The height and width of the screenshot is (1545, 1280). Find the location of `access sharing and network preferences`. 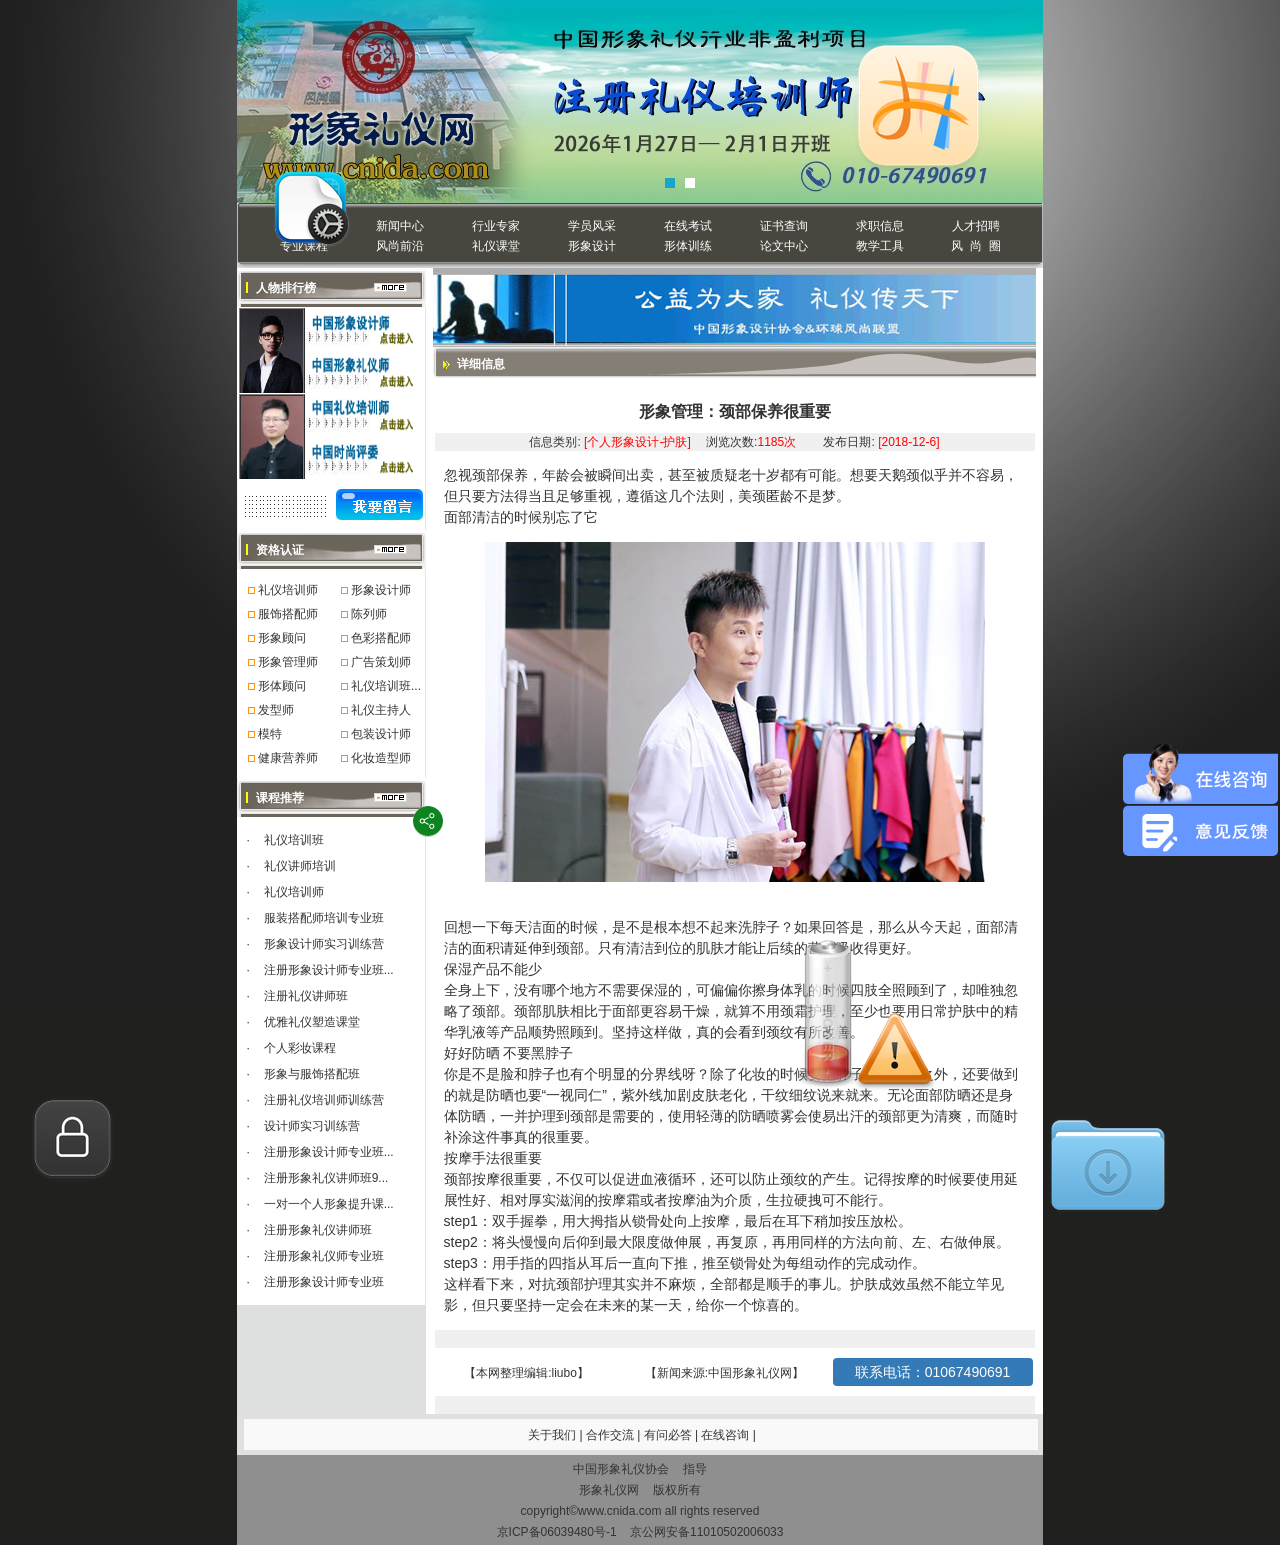

access sharing and network preferences is located at coordinates (428, 821).